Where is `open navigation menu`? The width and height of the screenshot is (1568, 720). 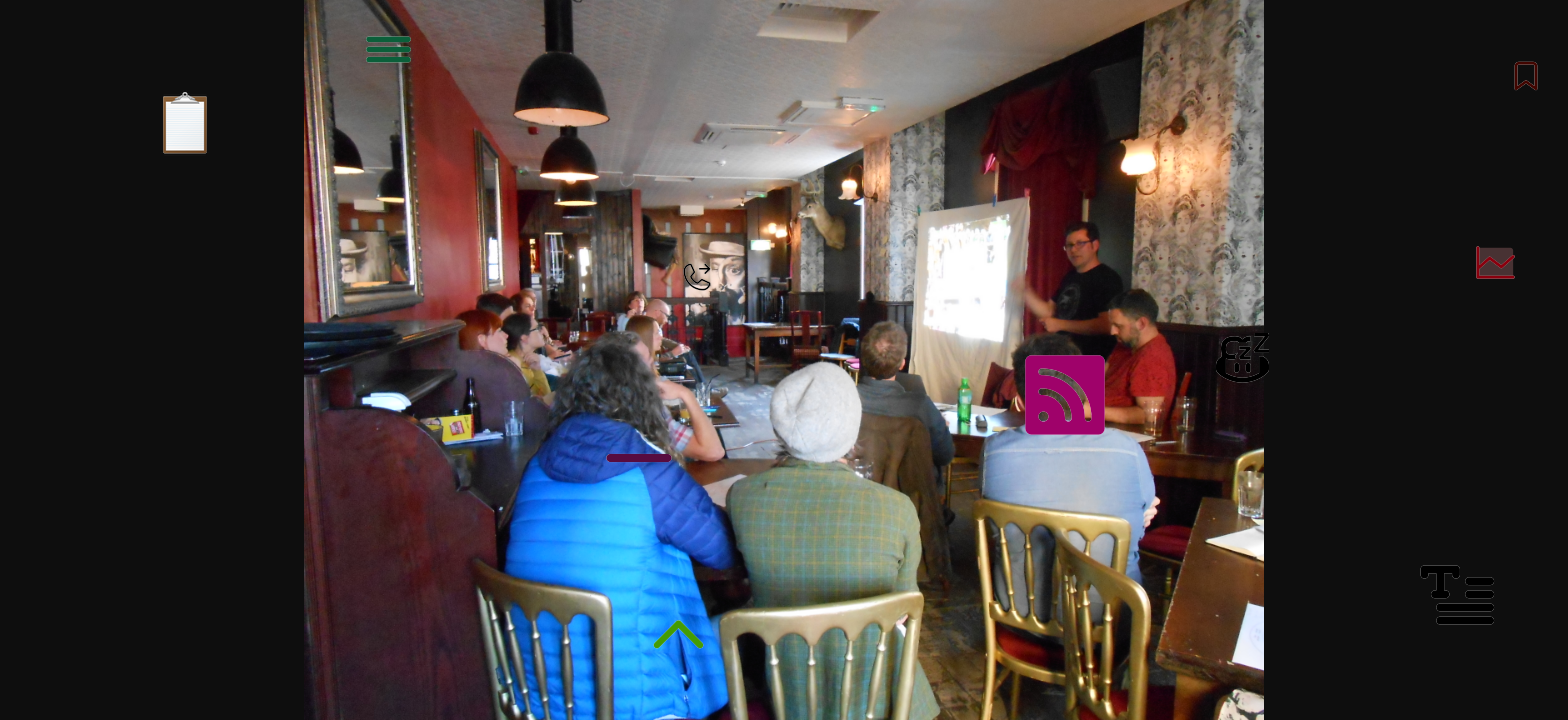
open navigation menu is located at coordinates (388, 49).